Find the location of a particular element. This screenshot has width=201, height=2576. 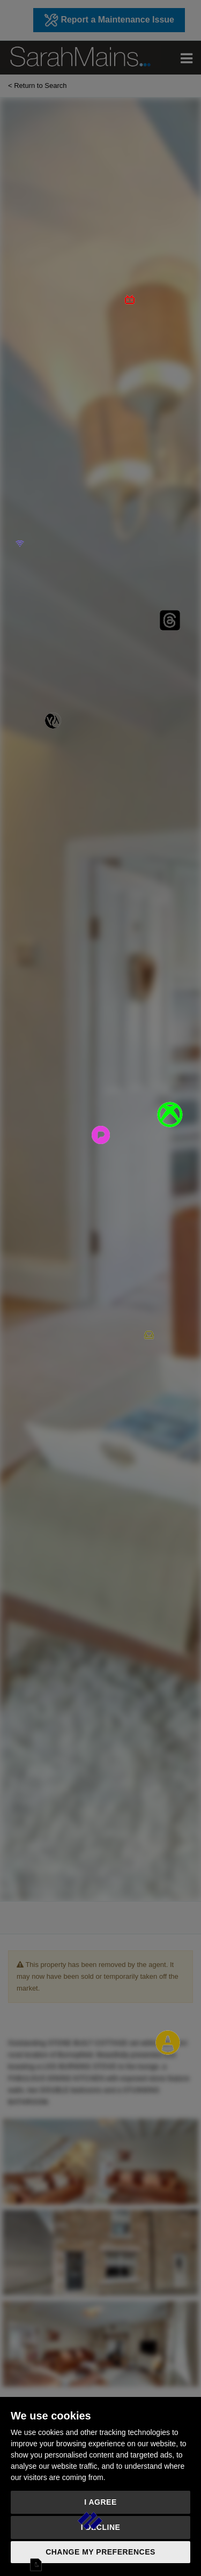

open the Pixelfed app is located at coordinates (101, 1135).